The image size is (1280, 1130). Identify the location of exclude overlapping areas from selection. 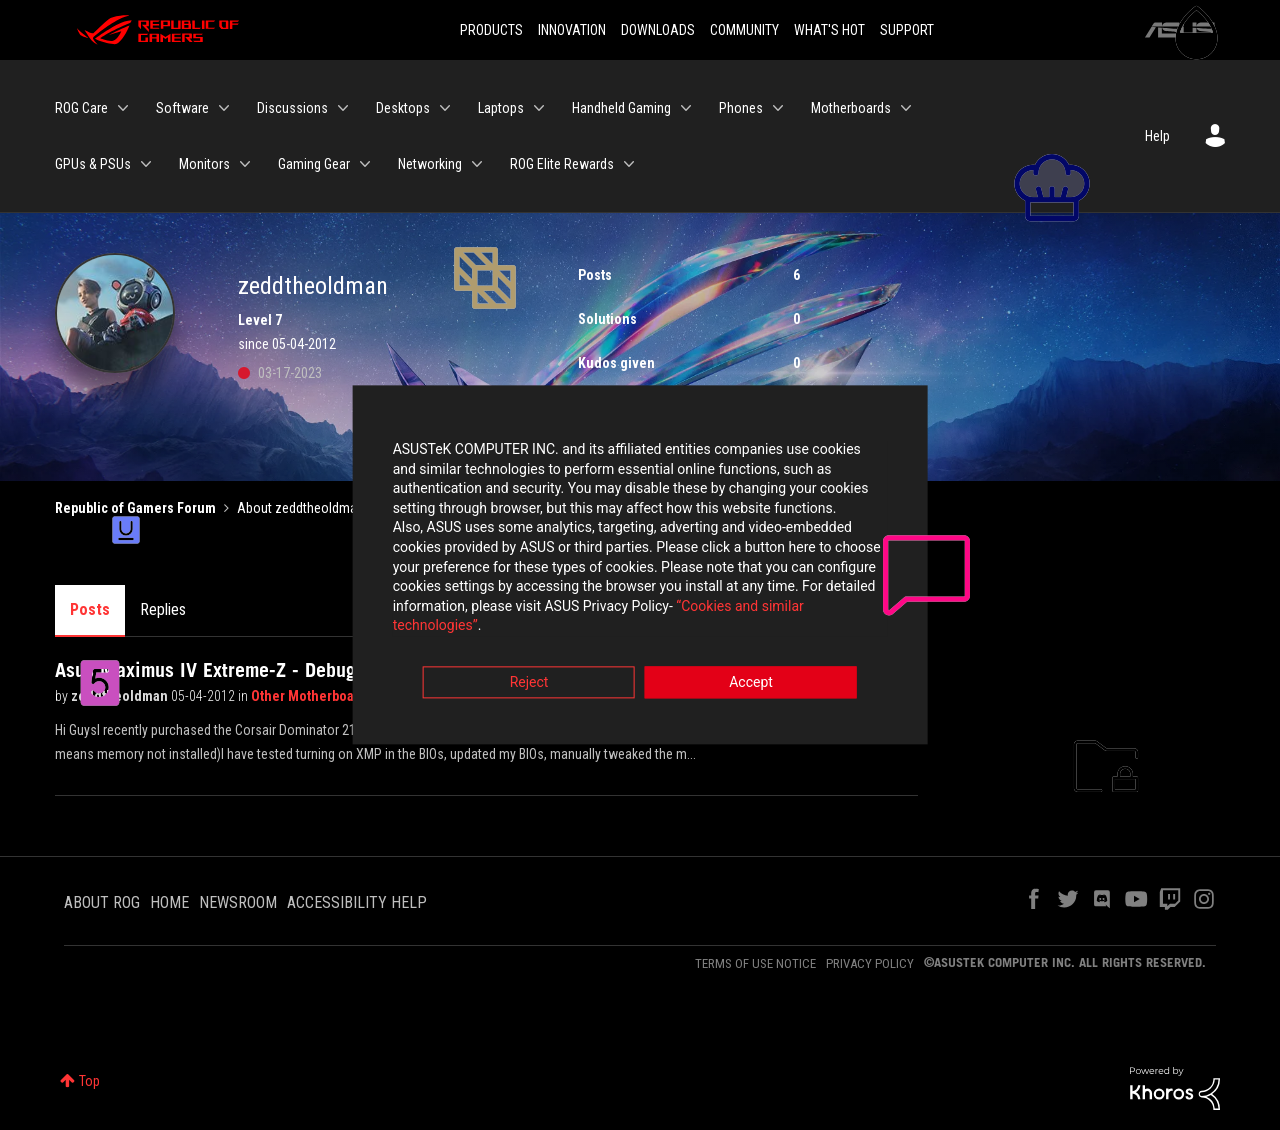
(485, 278).